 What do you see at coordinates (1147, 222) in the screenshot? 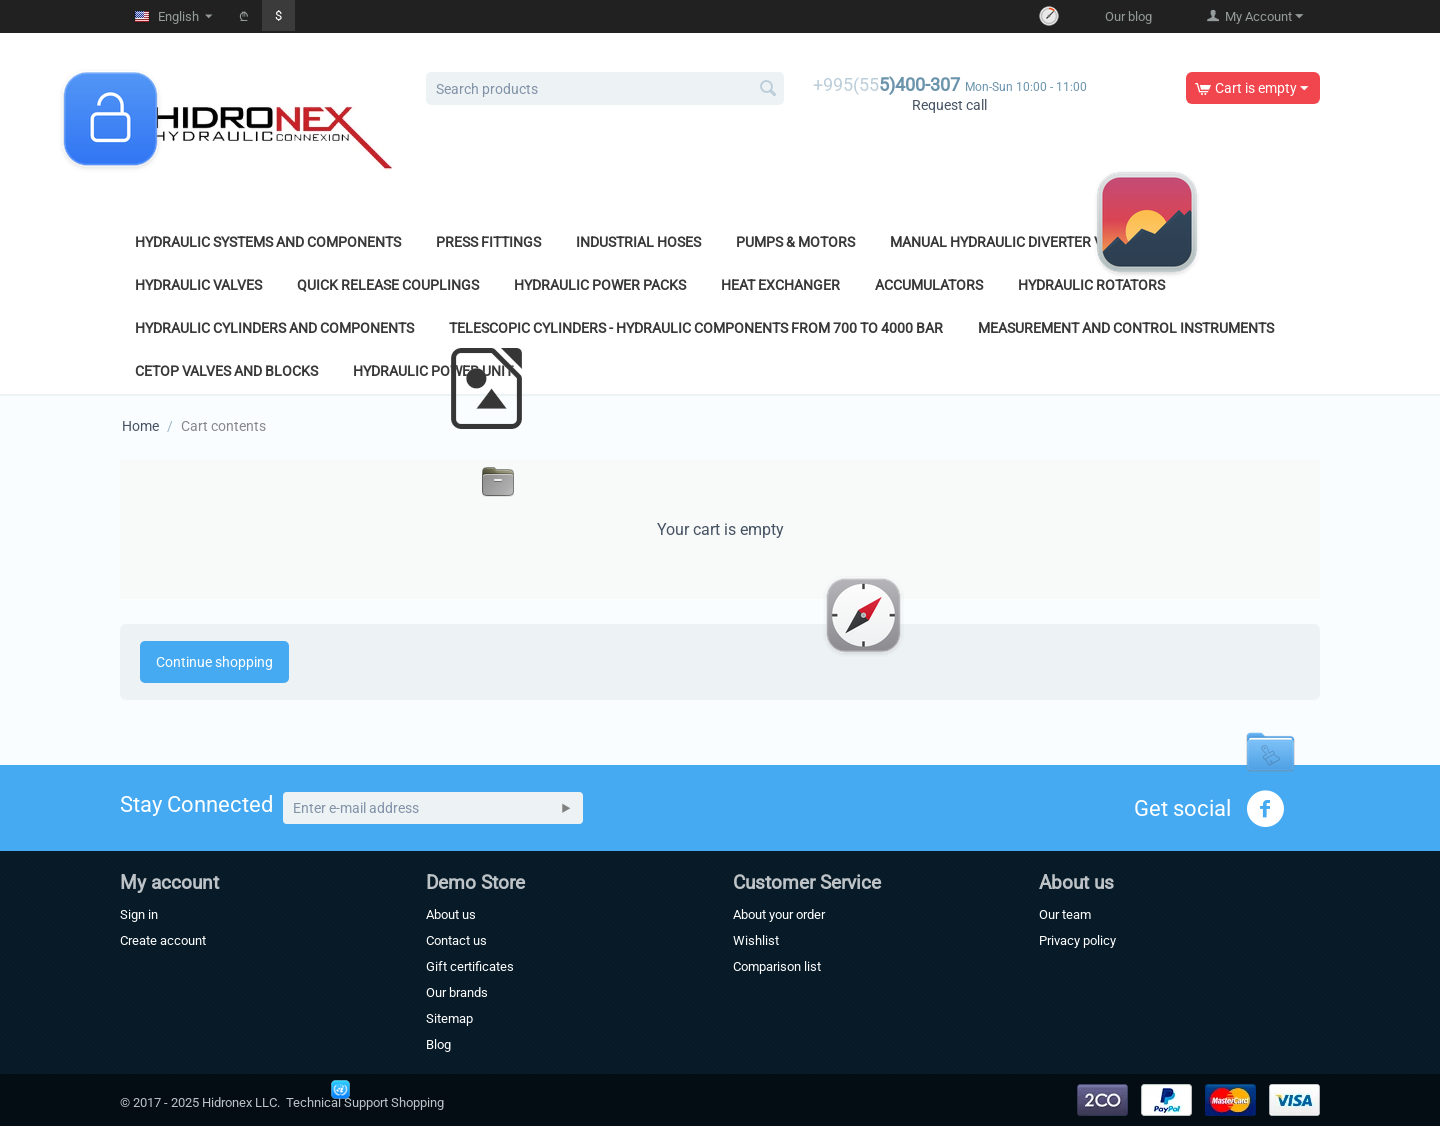
I see `open koko photo gallery app` at bounding box center [1147, 222].